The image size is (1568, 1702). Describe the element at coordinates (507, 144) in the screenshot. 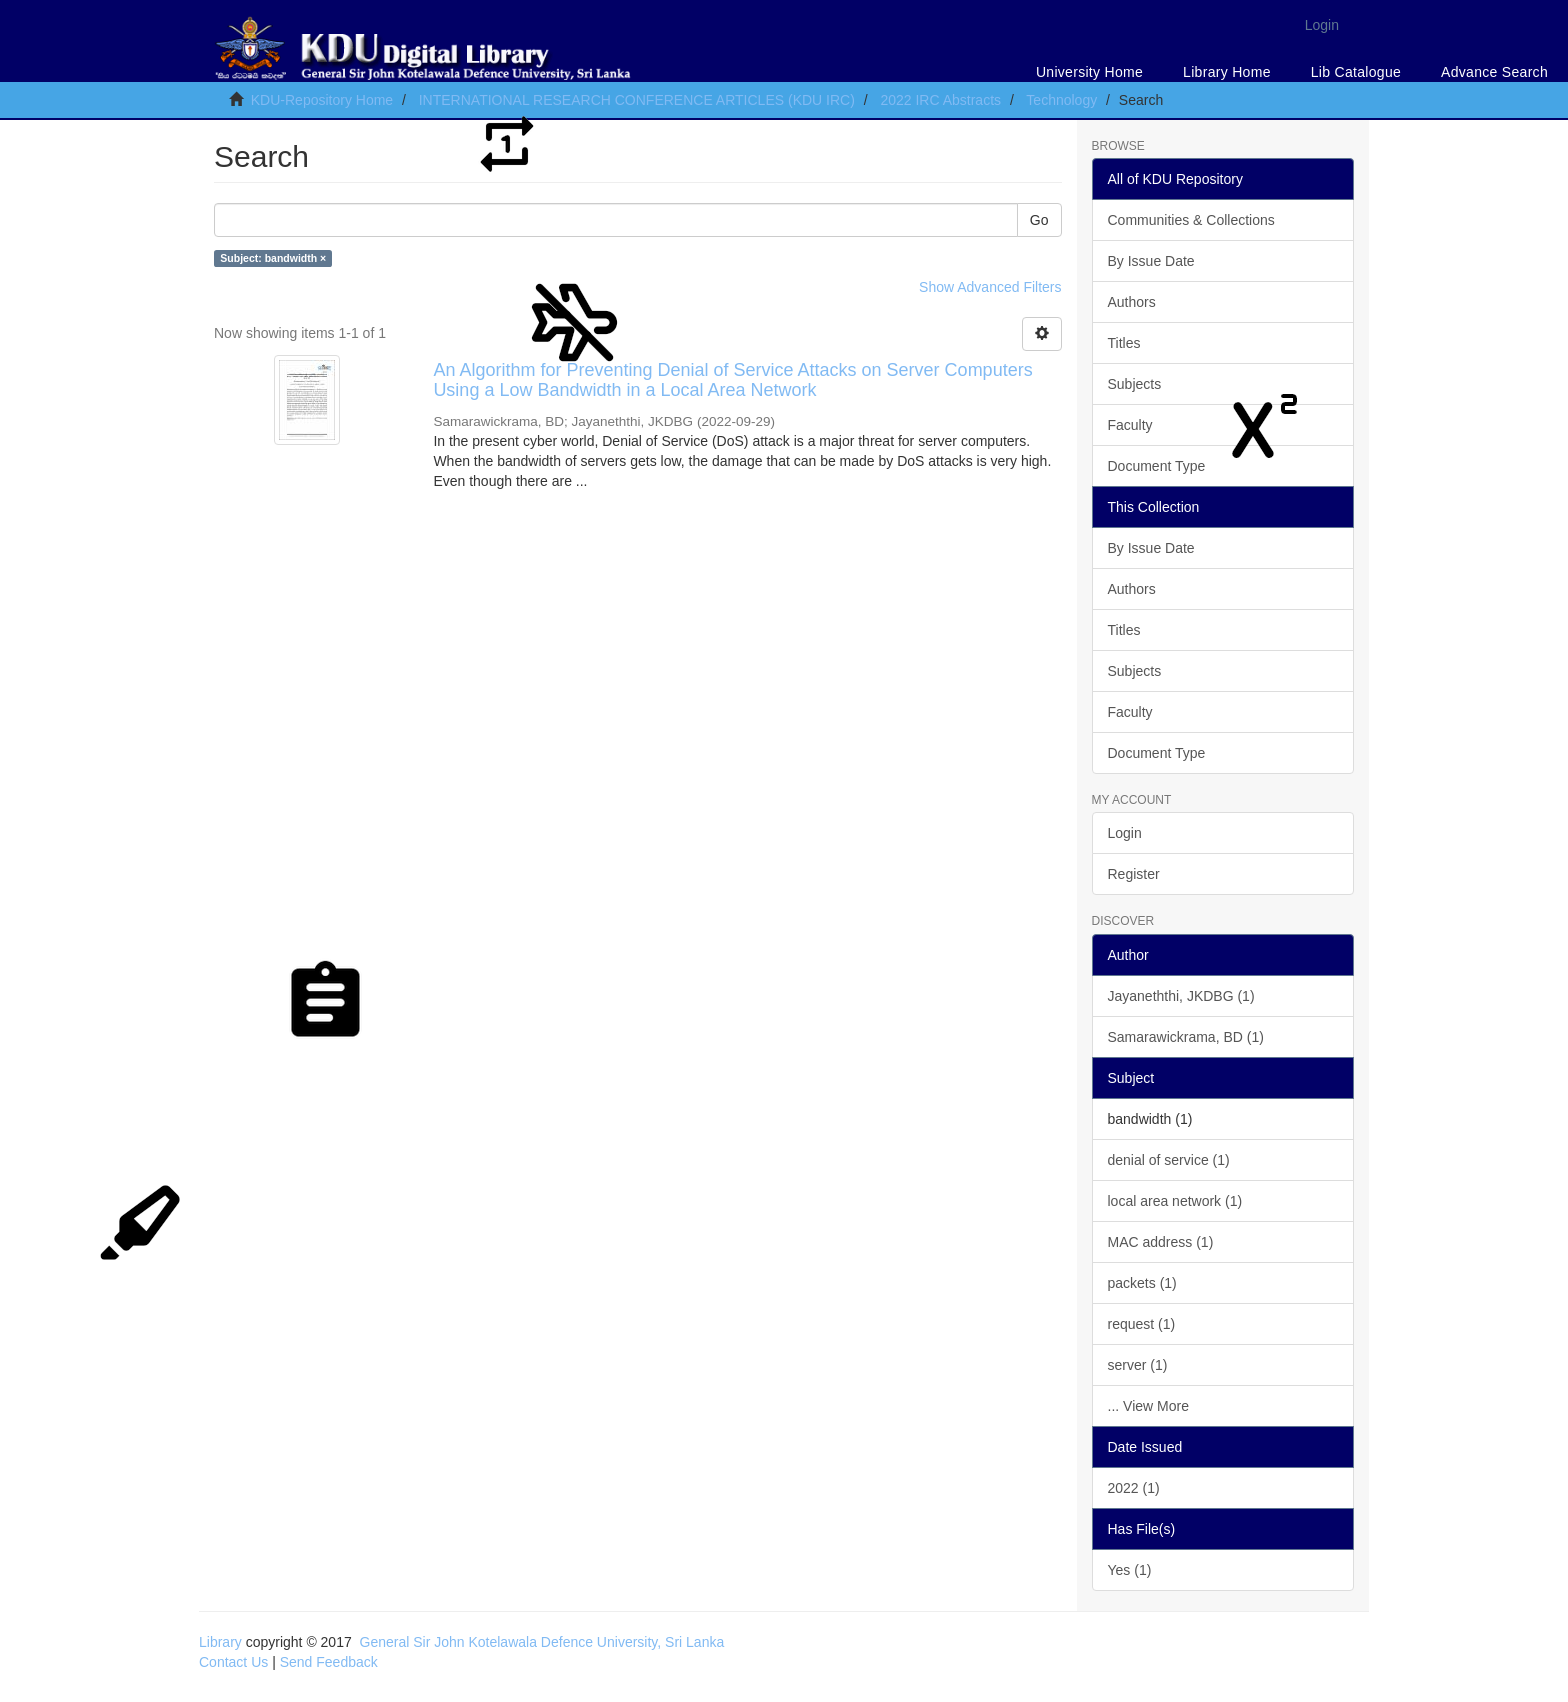

I see `repeat the current track once` at that location.